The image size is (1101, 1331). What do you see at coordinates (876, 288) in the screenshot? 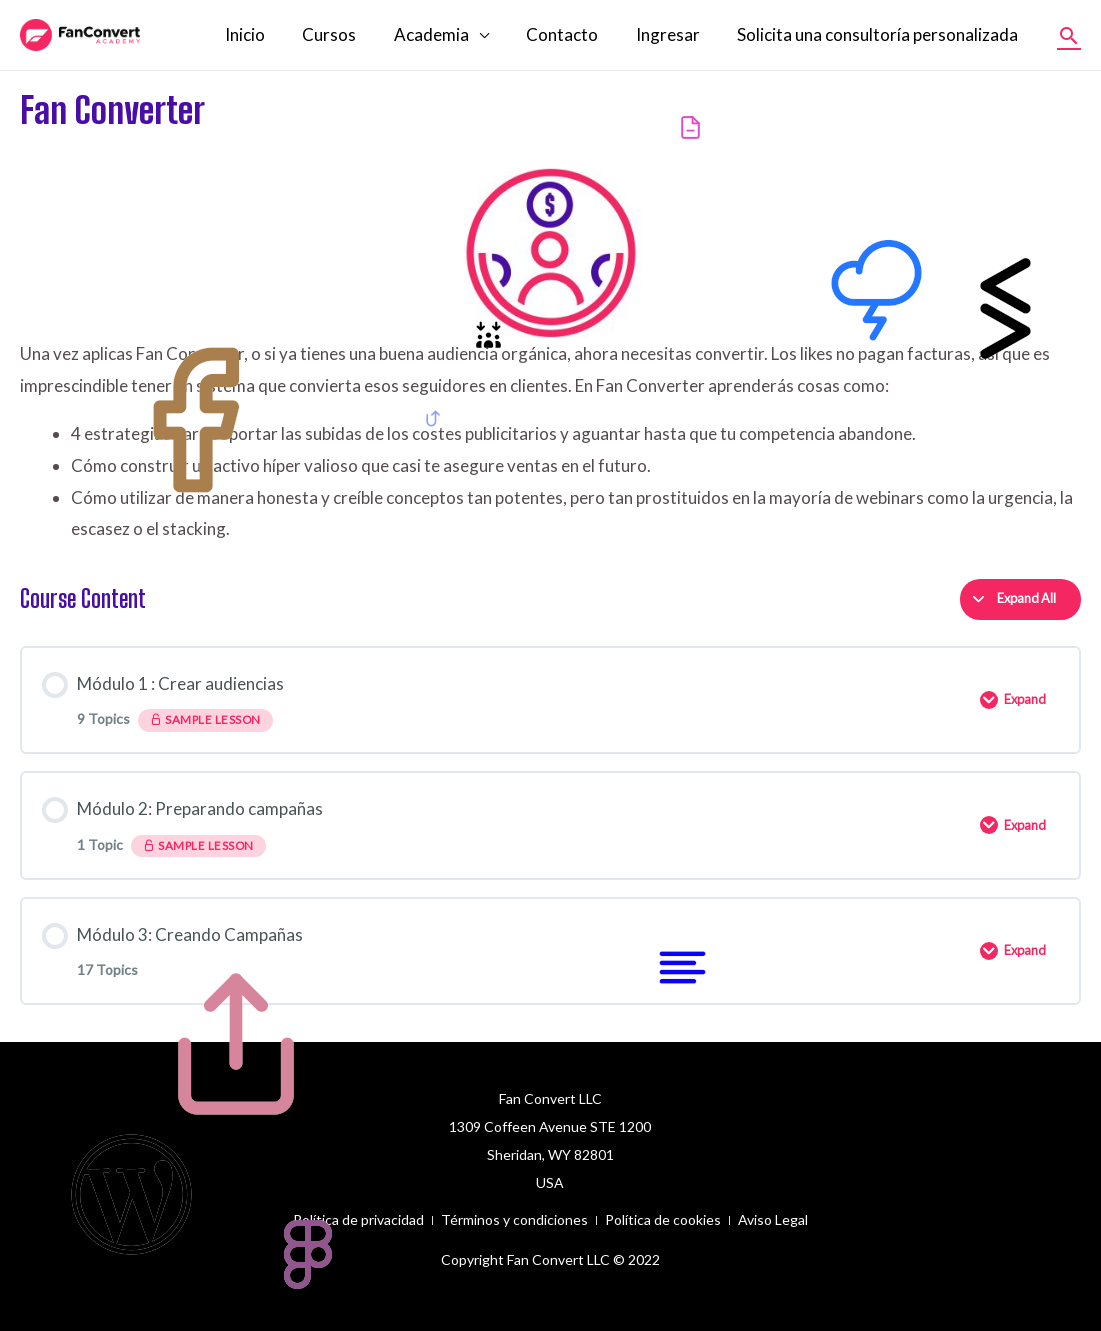
I see `indicates thunderstorm or severe weather conditions` at bounding box center [876, 288].